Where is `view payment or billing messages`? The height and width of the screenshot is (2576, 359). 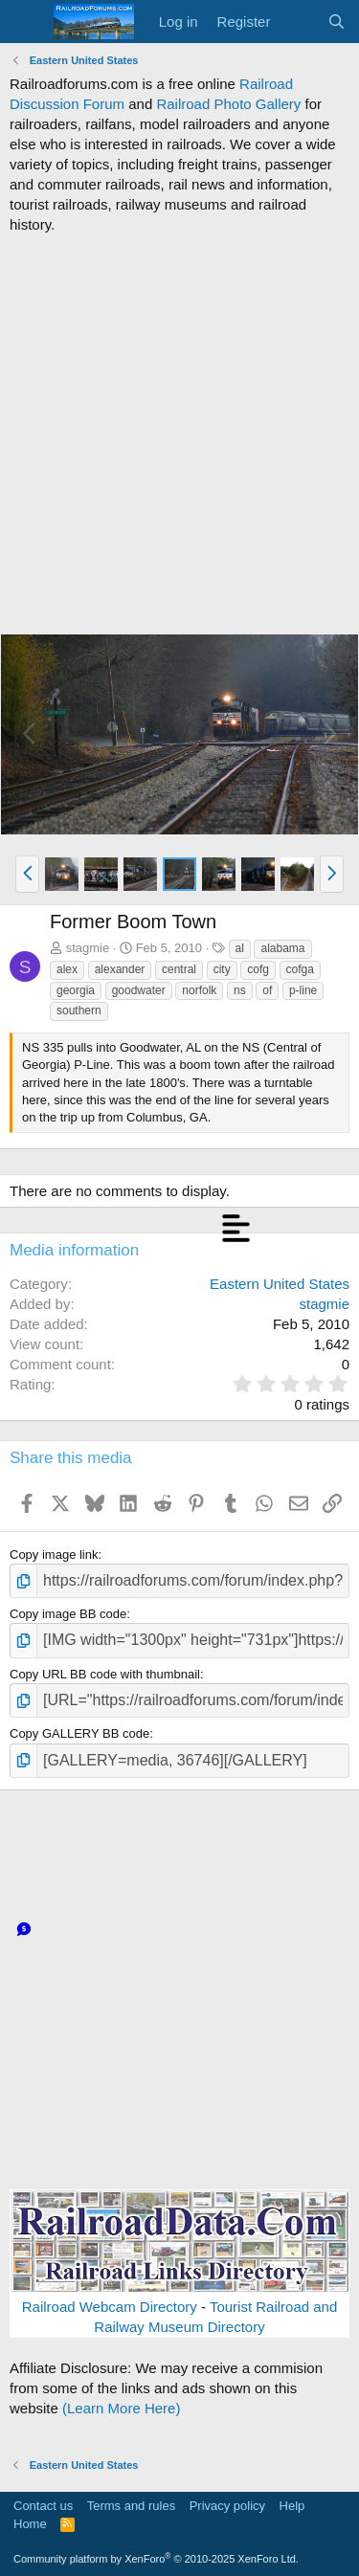 view payment or billing messages is located at coordinates (24, 1929).